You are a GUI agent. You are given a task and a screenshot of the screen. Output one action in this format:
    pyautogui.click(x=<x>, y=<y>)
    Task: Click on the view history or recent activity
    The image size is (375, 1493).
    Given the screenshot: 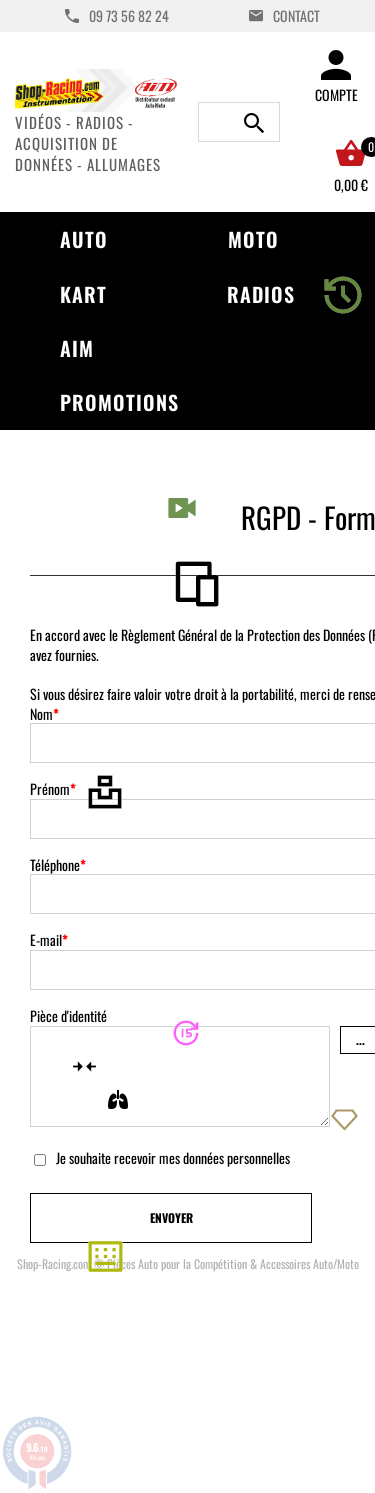 What is the action you would take?
    pyautogui.click(x=343, y=295)
    